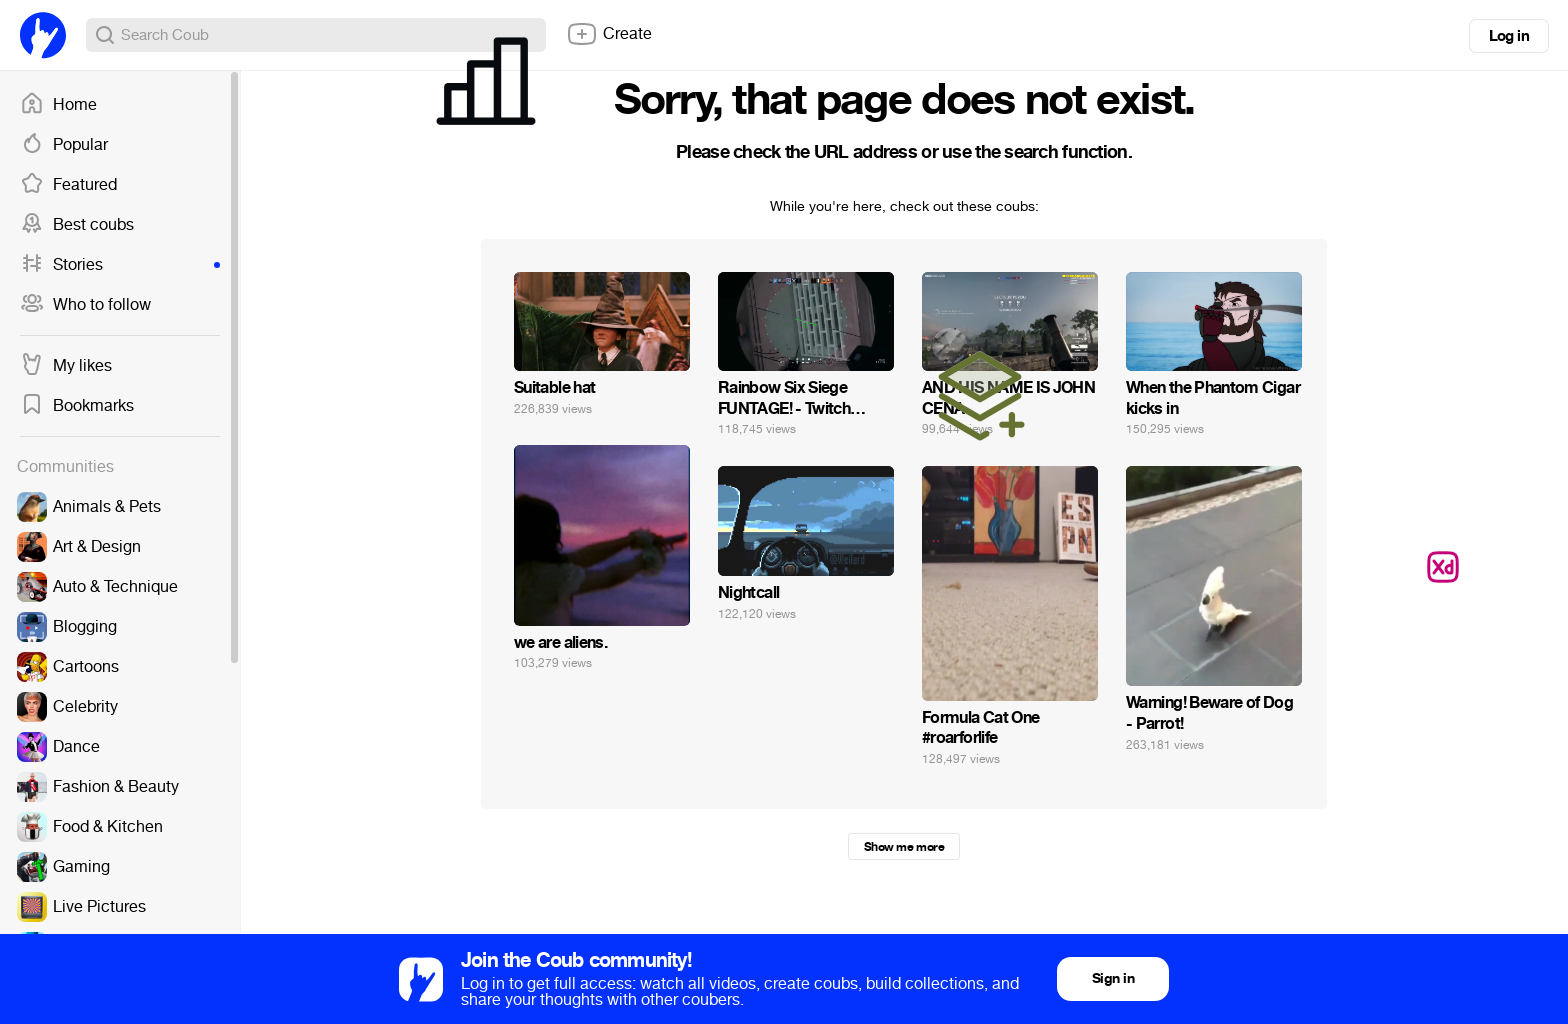  Describe the element at coordinates (980, 396) in the screenshot. I see `add a new layer to the stack` at that location.